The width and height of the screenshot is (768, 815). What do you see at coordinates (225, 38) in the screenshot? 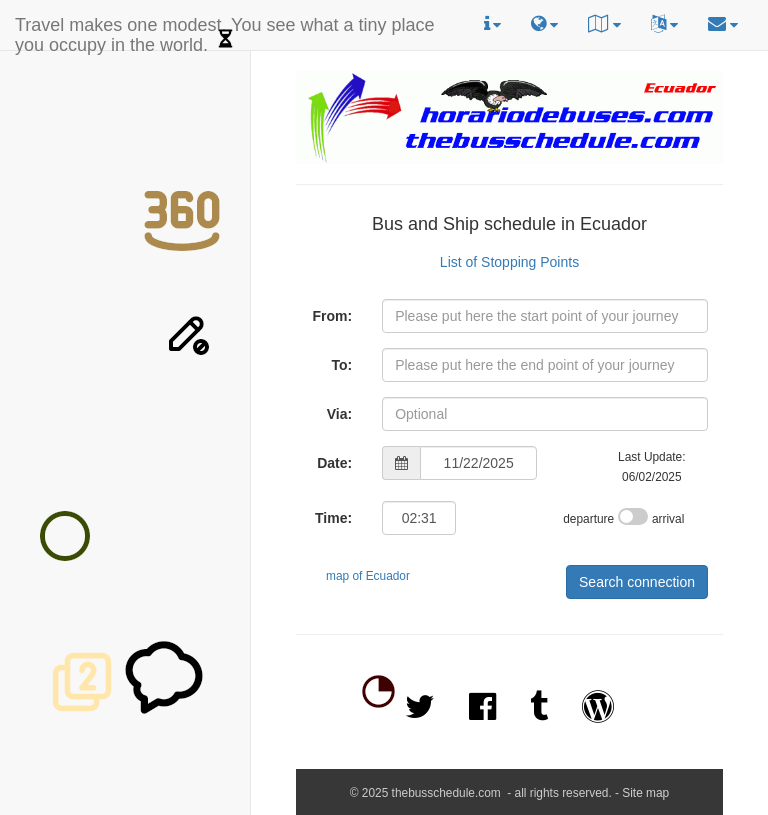
I see `indicates a process is in progress or loading` at bounding box center [225, 38].